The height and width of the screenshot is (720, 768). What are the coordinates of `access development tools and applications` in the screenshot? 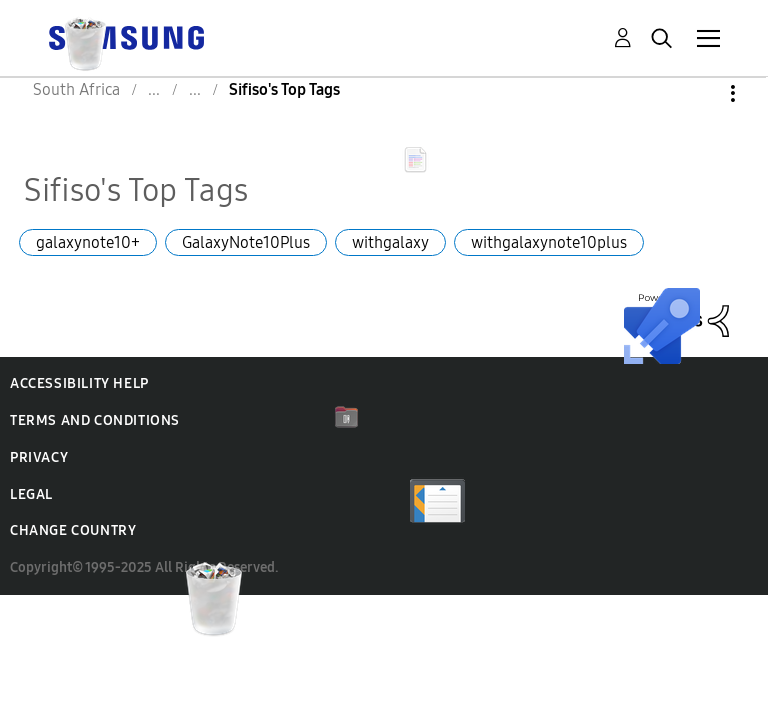 It's located at (415, 159).